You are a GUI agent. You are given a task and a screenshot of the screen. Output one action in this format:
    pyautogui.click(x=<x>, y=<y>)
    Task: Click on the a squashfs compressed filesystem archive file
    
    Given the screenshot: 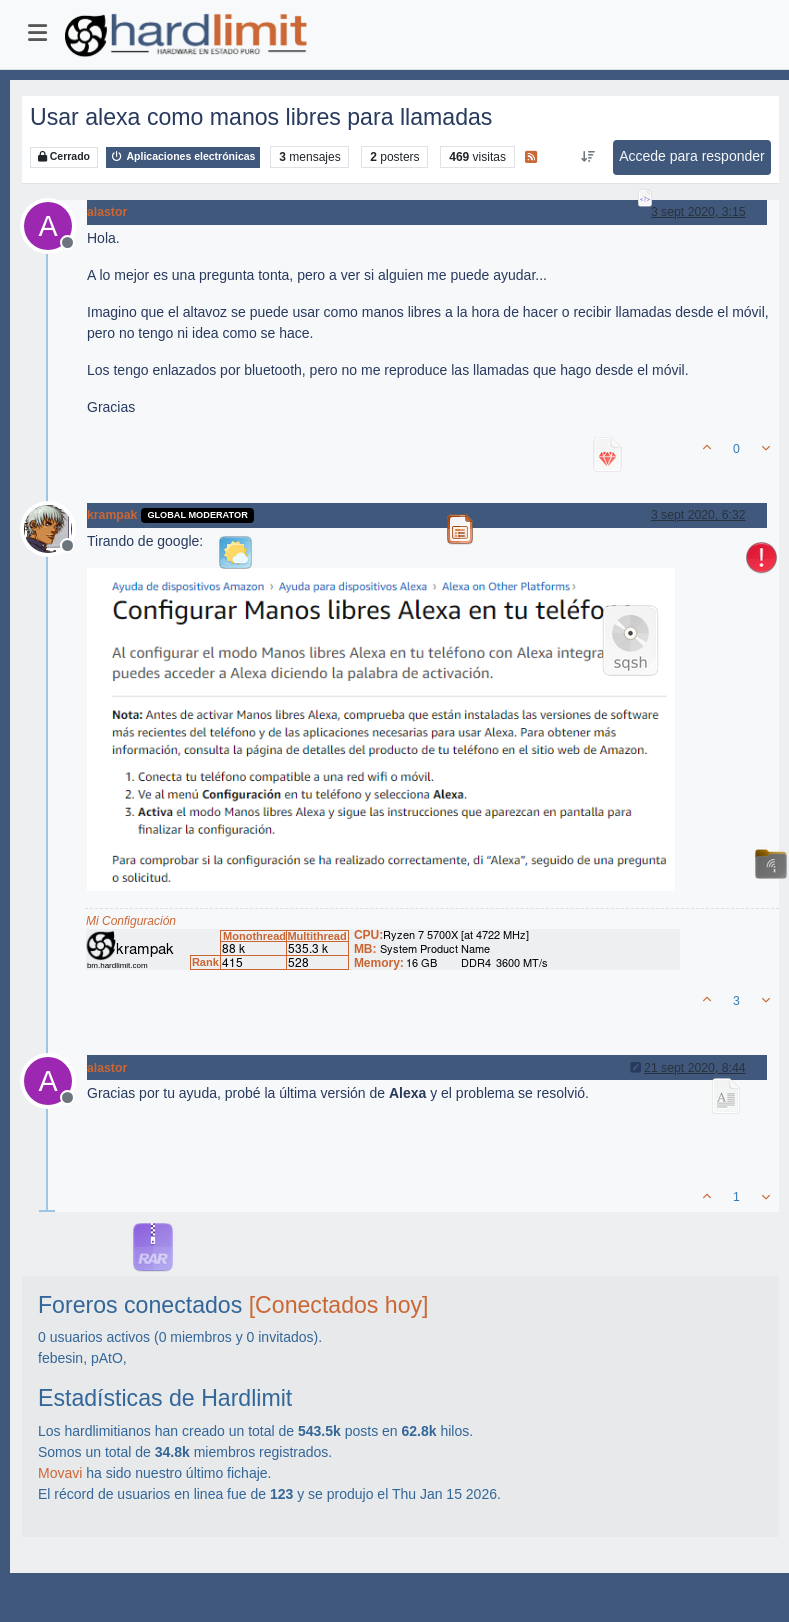 What is the action you would take?
    pyautogui.click(x=630, y=640)
    